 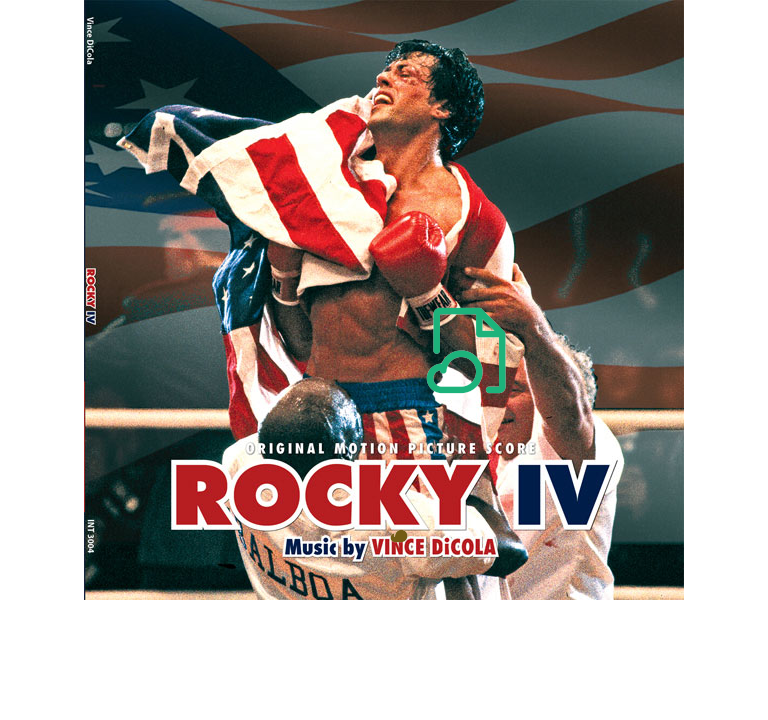 I want to click on cloud storage or sync status, so click(x=399, y=536).